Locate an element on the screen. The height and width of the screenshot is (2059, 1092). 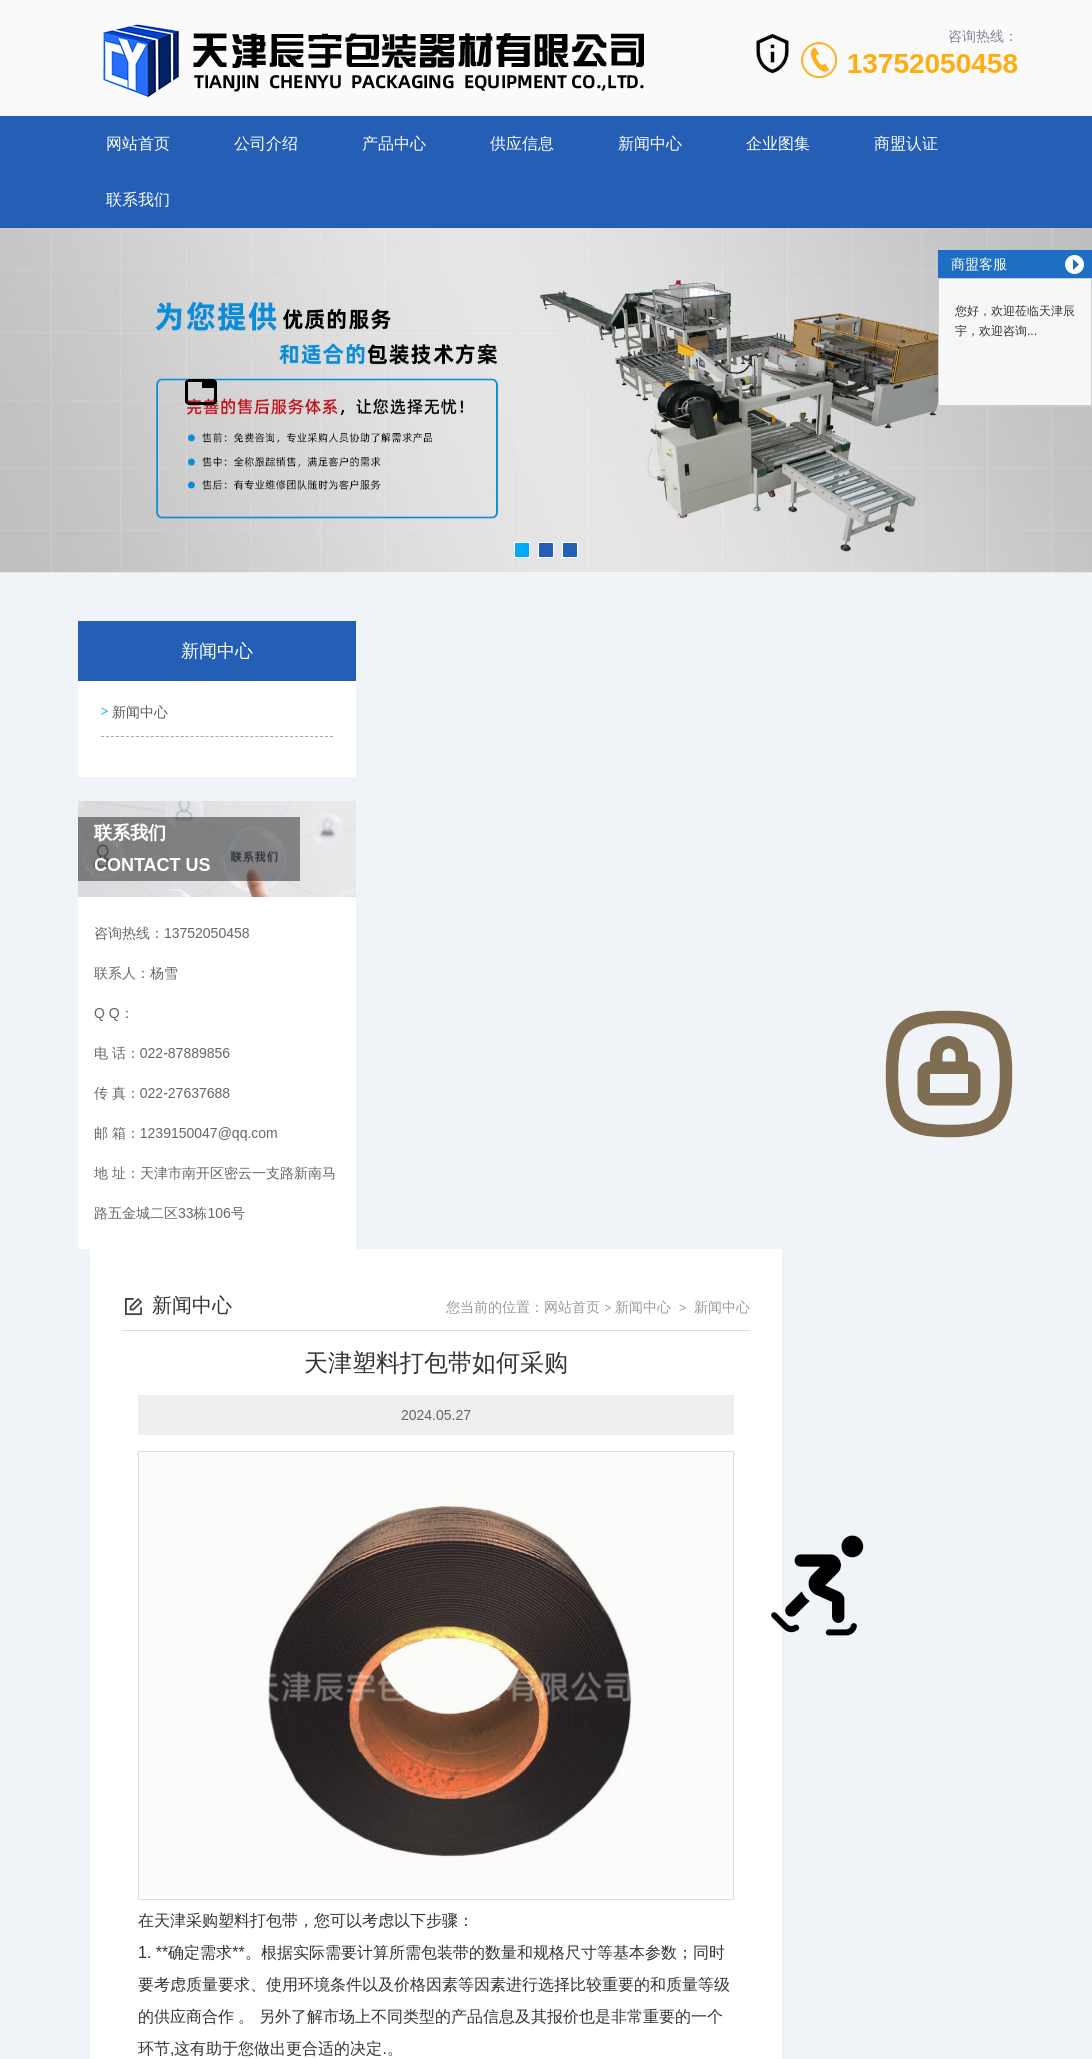
view privacy policy or security information is located at coordinates (772, 53).